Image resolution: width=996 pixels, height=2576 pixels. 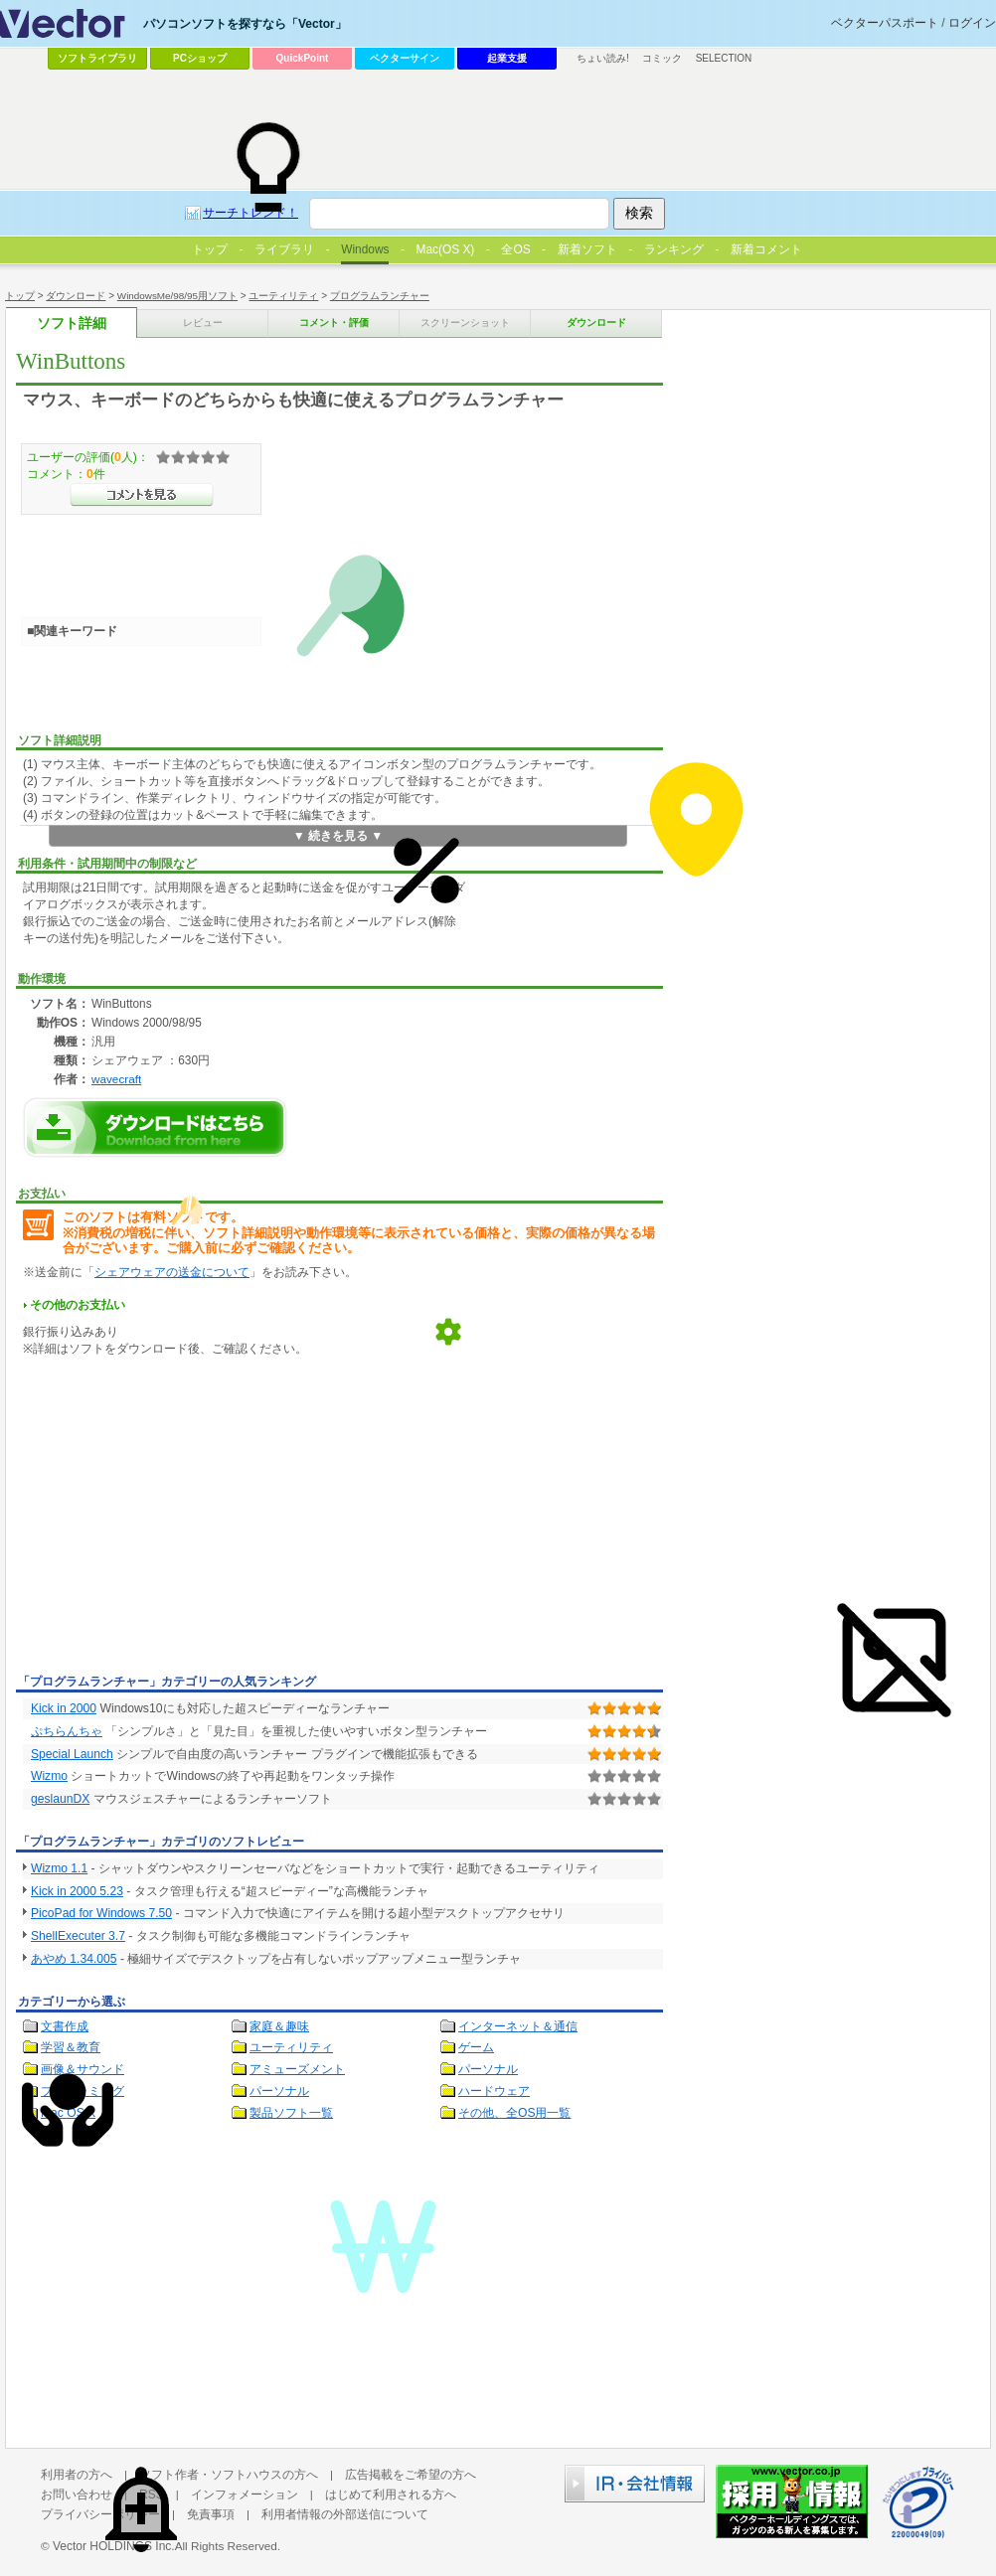 What do you see at coordinates (894, 1660) in the screenshot?
I see `image failed to load` at bounding box center [894, 1660].